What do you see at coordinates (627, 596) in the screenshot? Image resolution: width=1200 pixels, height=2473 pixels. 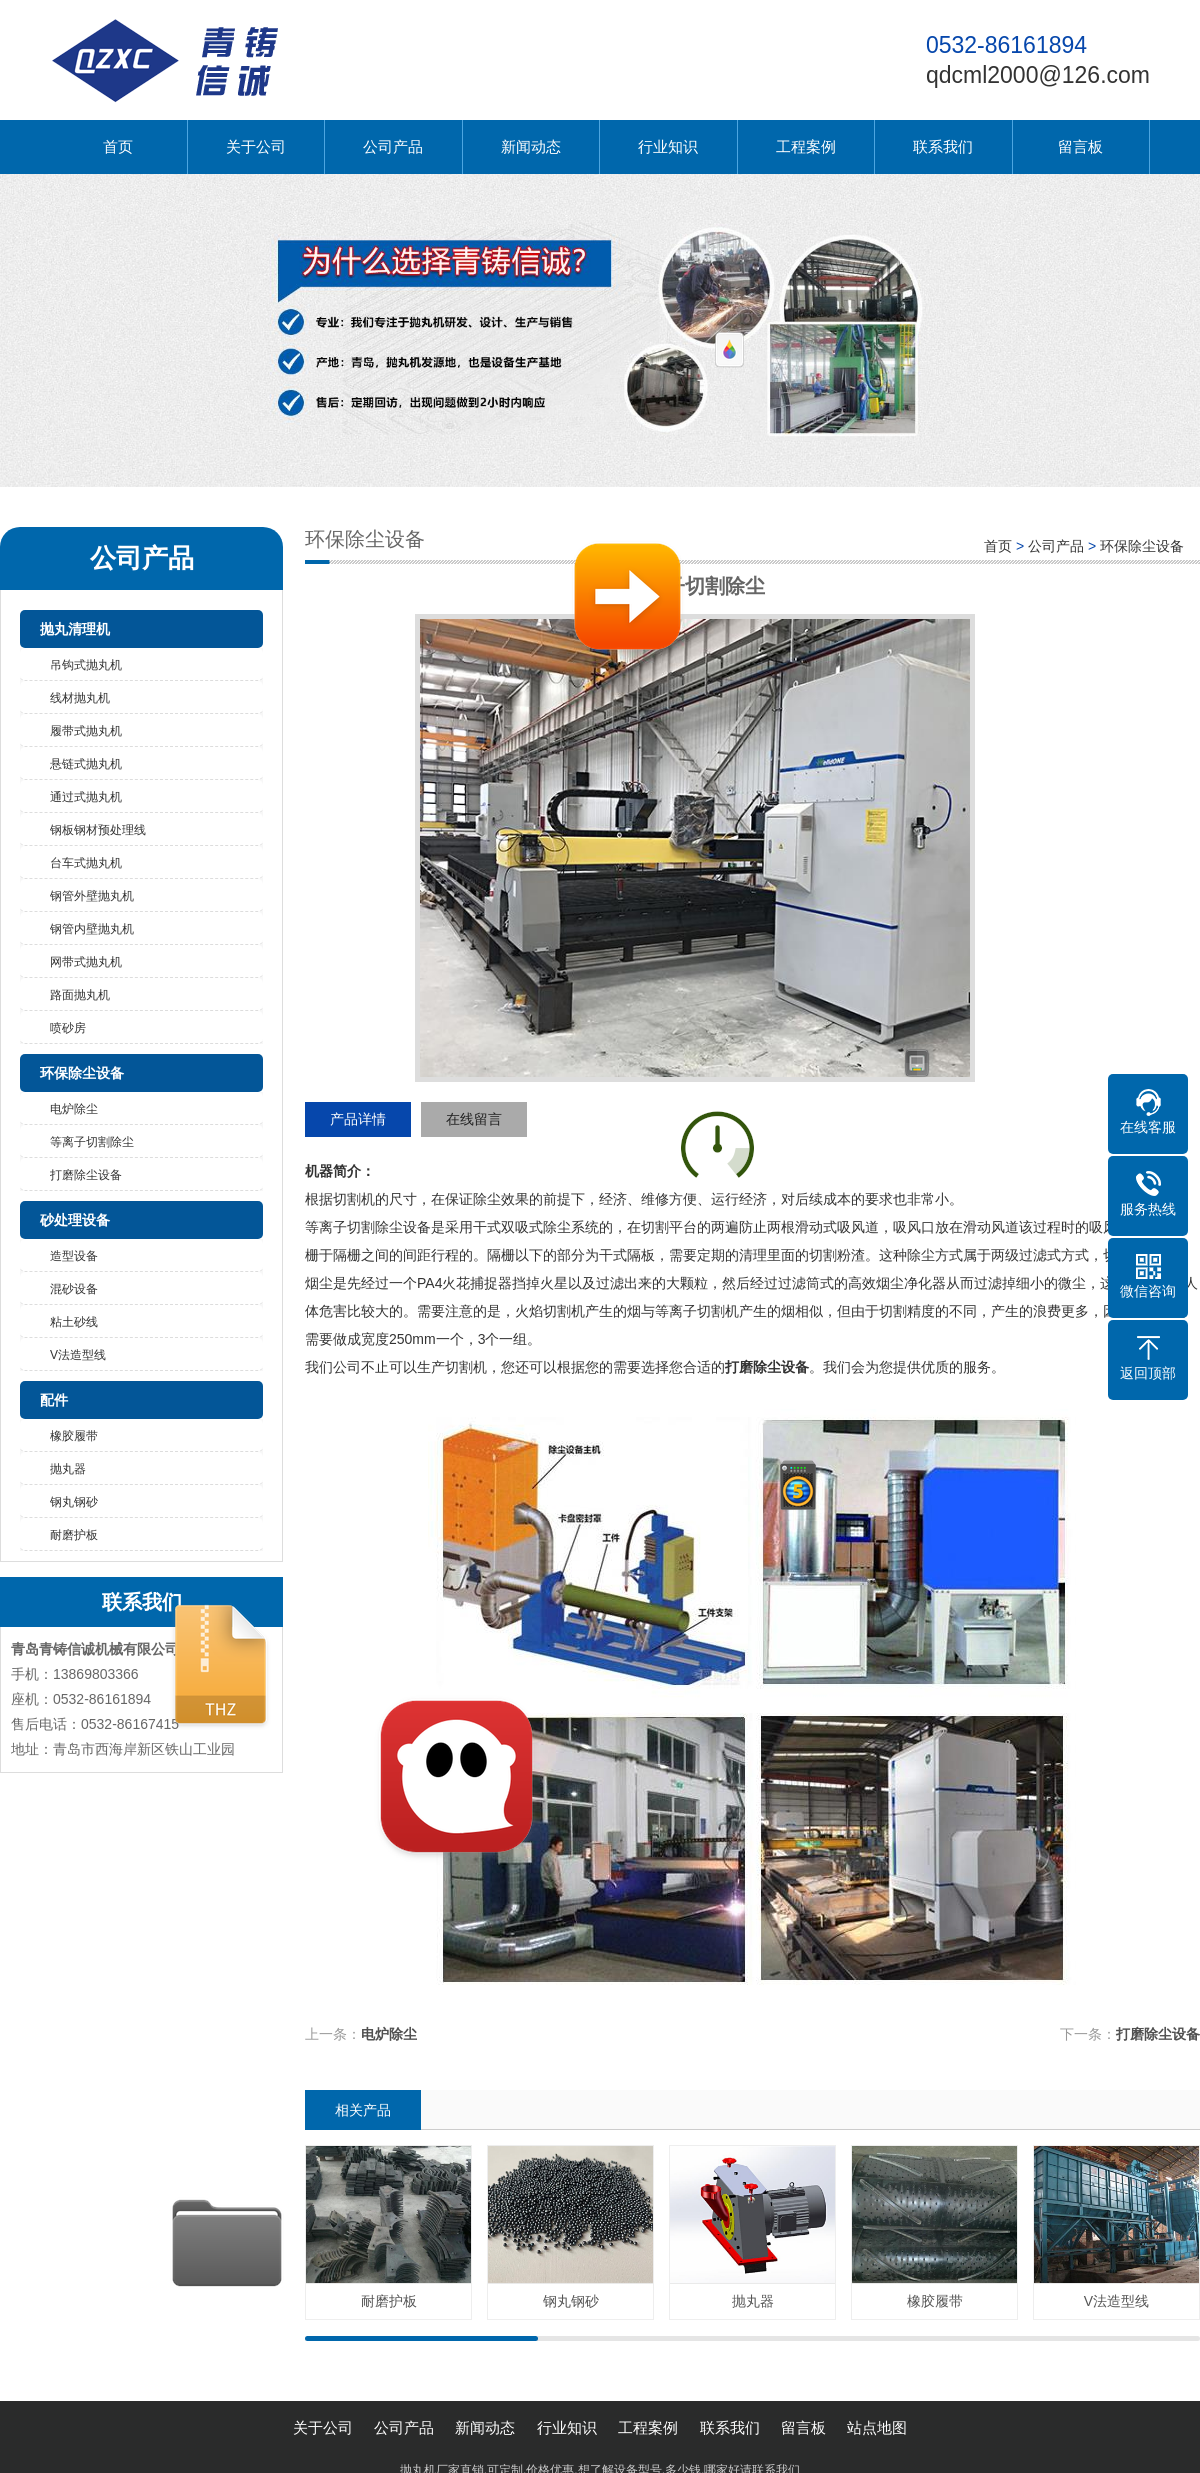 I see `log out of the current account or session` at bounding box center [627, 596].